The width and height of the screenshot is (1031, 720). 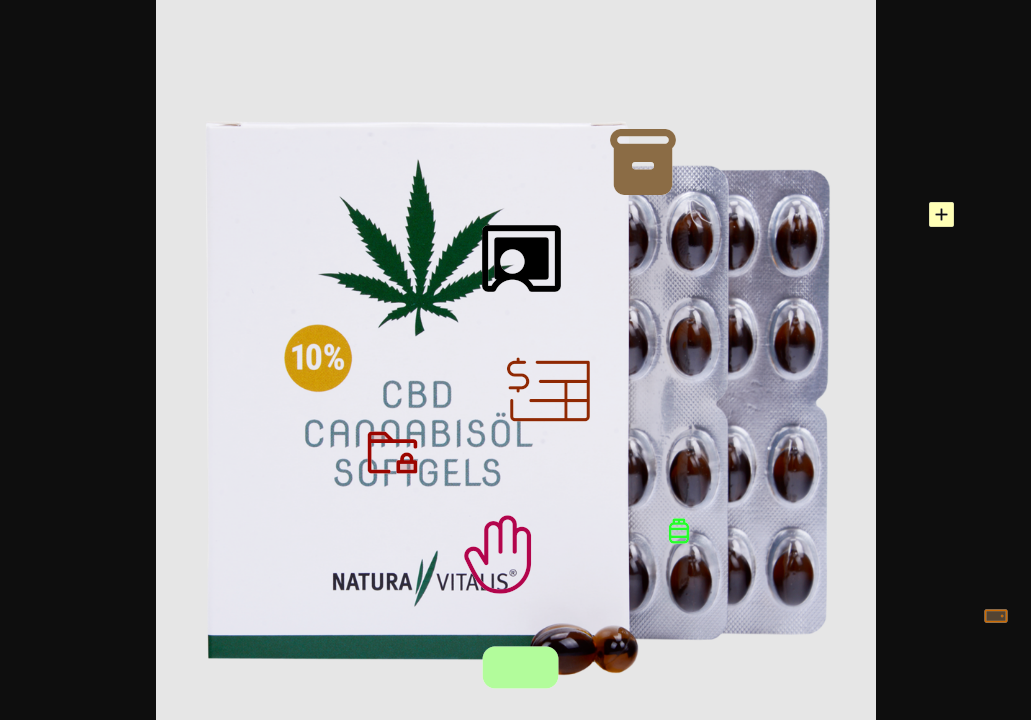 What do you see at coordinates (550, 391) in the screenshot?
I see `view invoice details` at bounding box center [550, 391].